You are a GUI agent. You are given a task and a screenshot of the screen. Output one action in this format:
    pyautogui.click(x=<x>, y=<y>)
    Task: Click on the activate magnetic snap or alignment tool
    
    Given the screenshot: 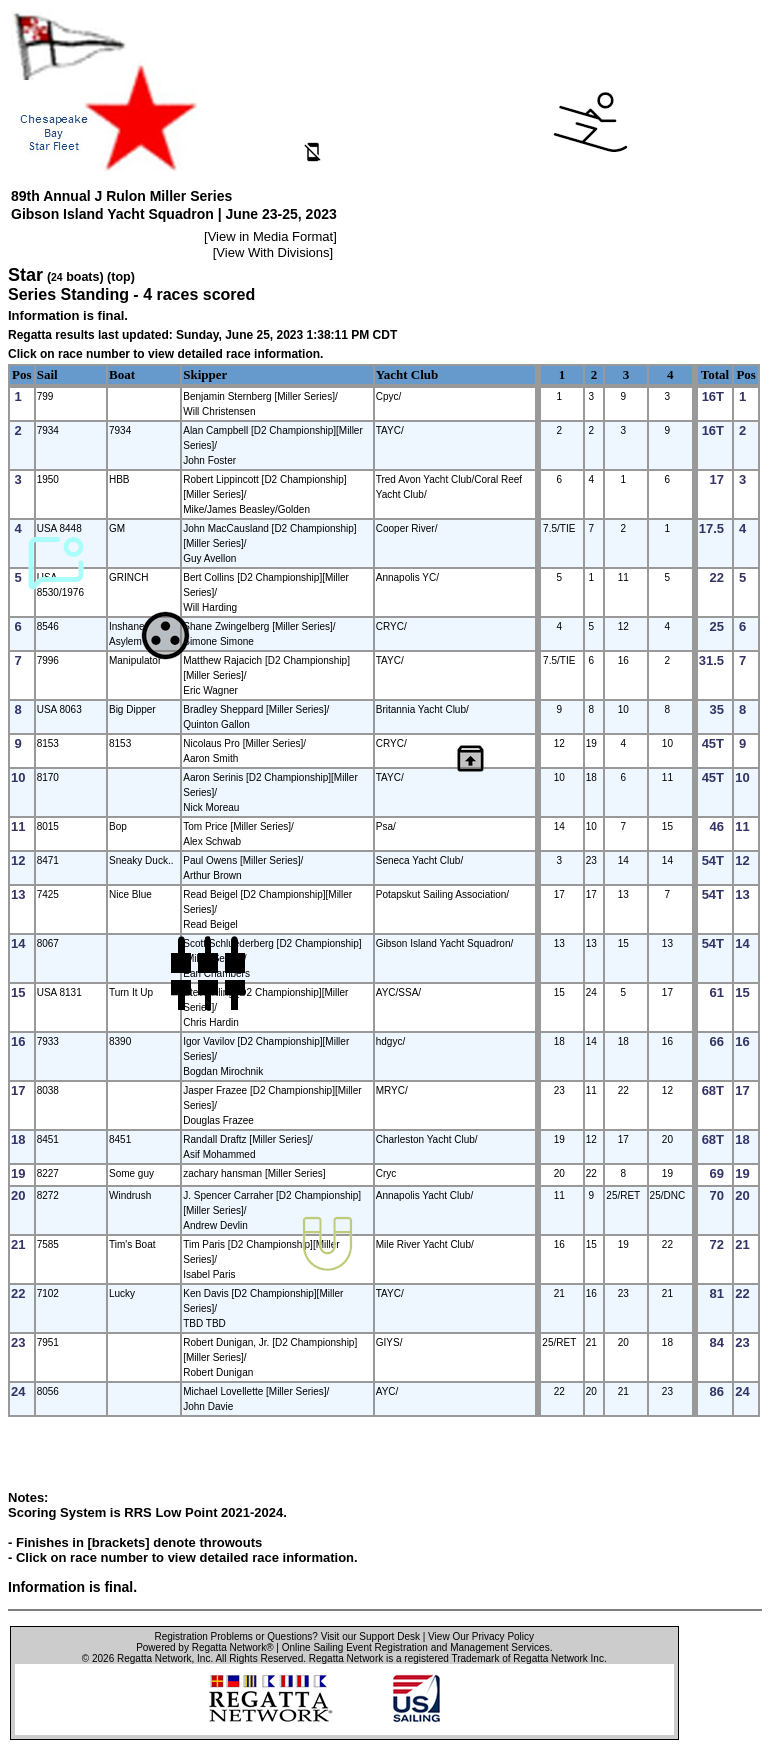 What is the action you would take?
    pyautogui.click(x=327, y=1241)
    